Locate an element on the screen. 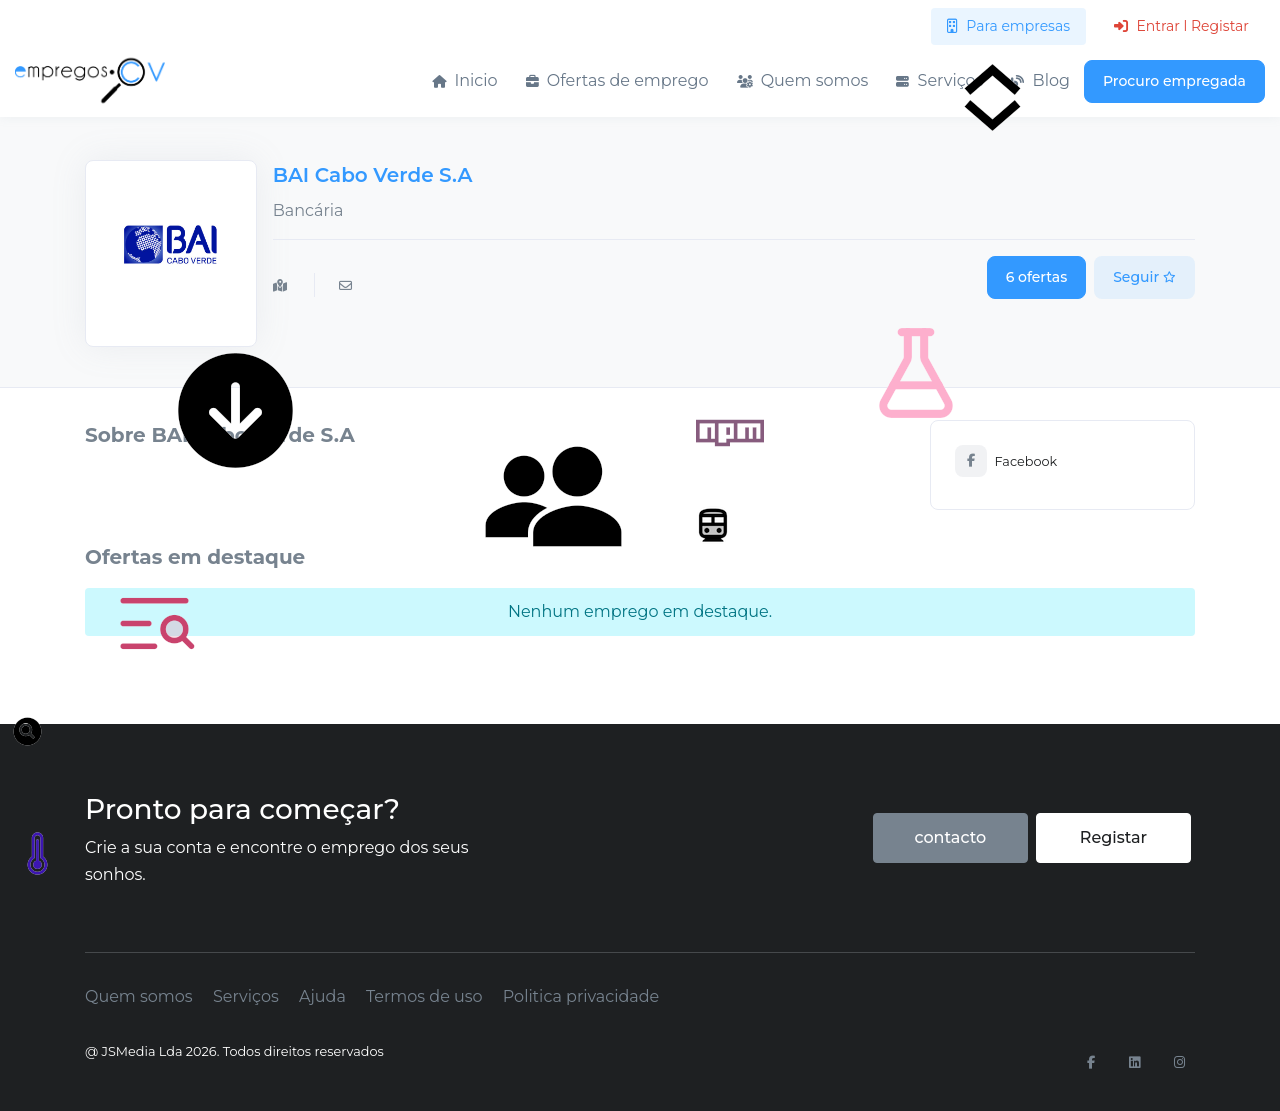 Image resolution: width=1280 pixels, height=1111 pixels. view contacts or people list is located at coordinates (553, 496).